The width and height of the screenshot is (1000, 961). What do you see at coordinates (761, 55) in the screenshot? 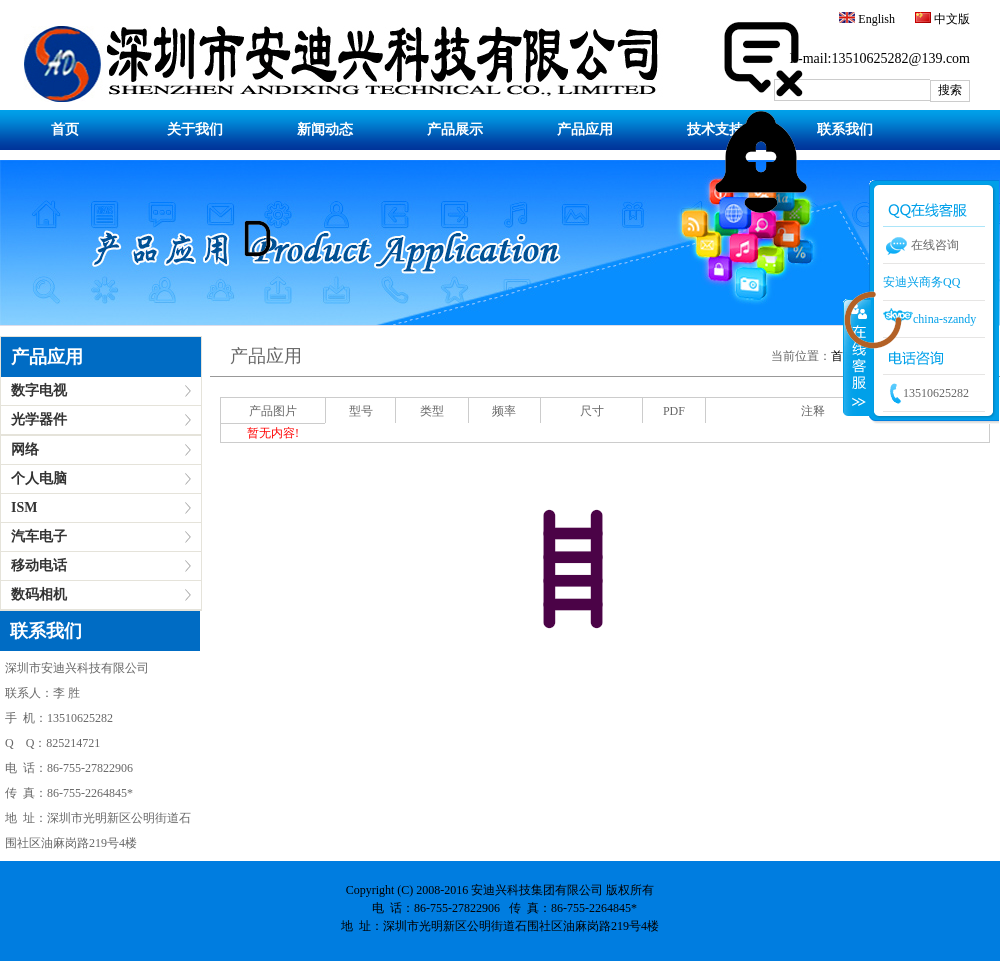
I see `delete a message or conversation` at bounding box center [761, 55].